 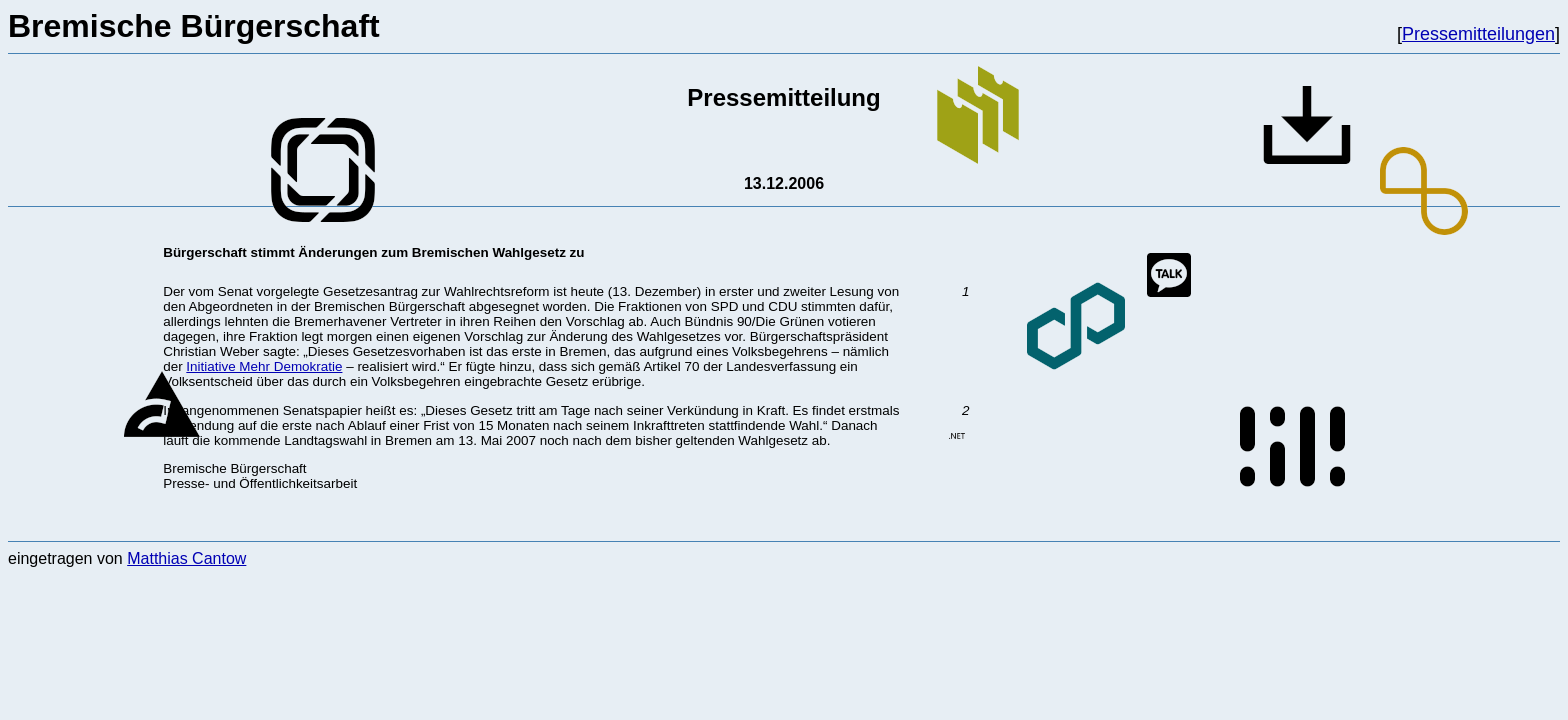 I want to click on Prismic CMS logo, so click(x=323, y=170).